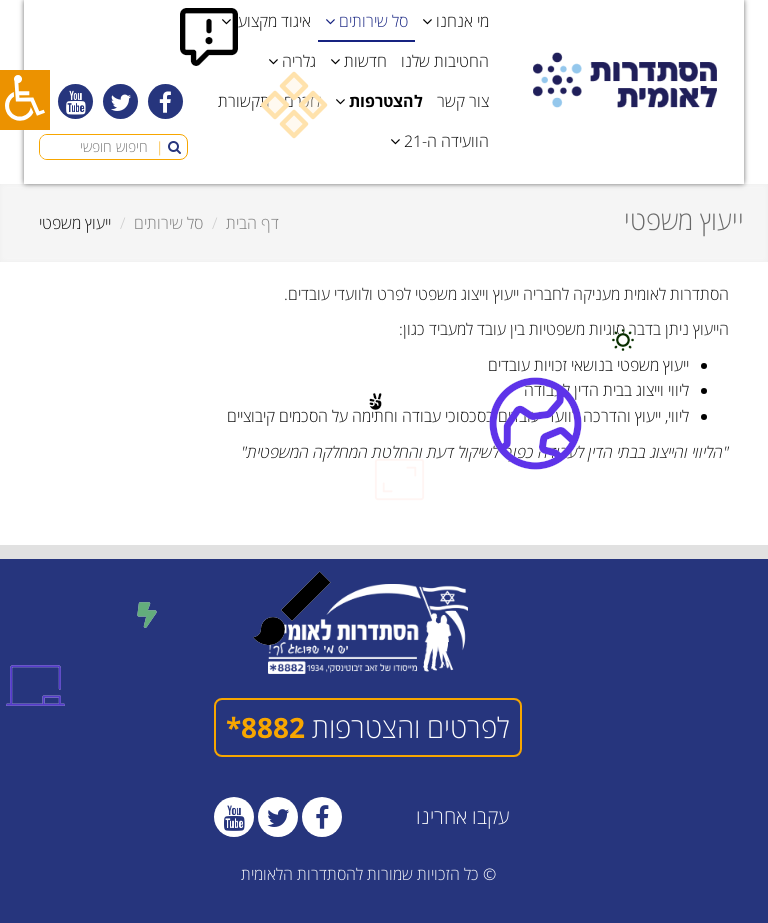 The width and height of the screenshot is (768, 923). I want to click on decrease screen brightness, so click(623, 340).